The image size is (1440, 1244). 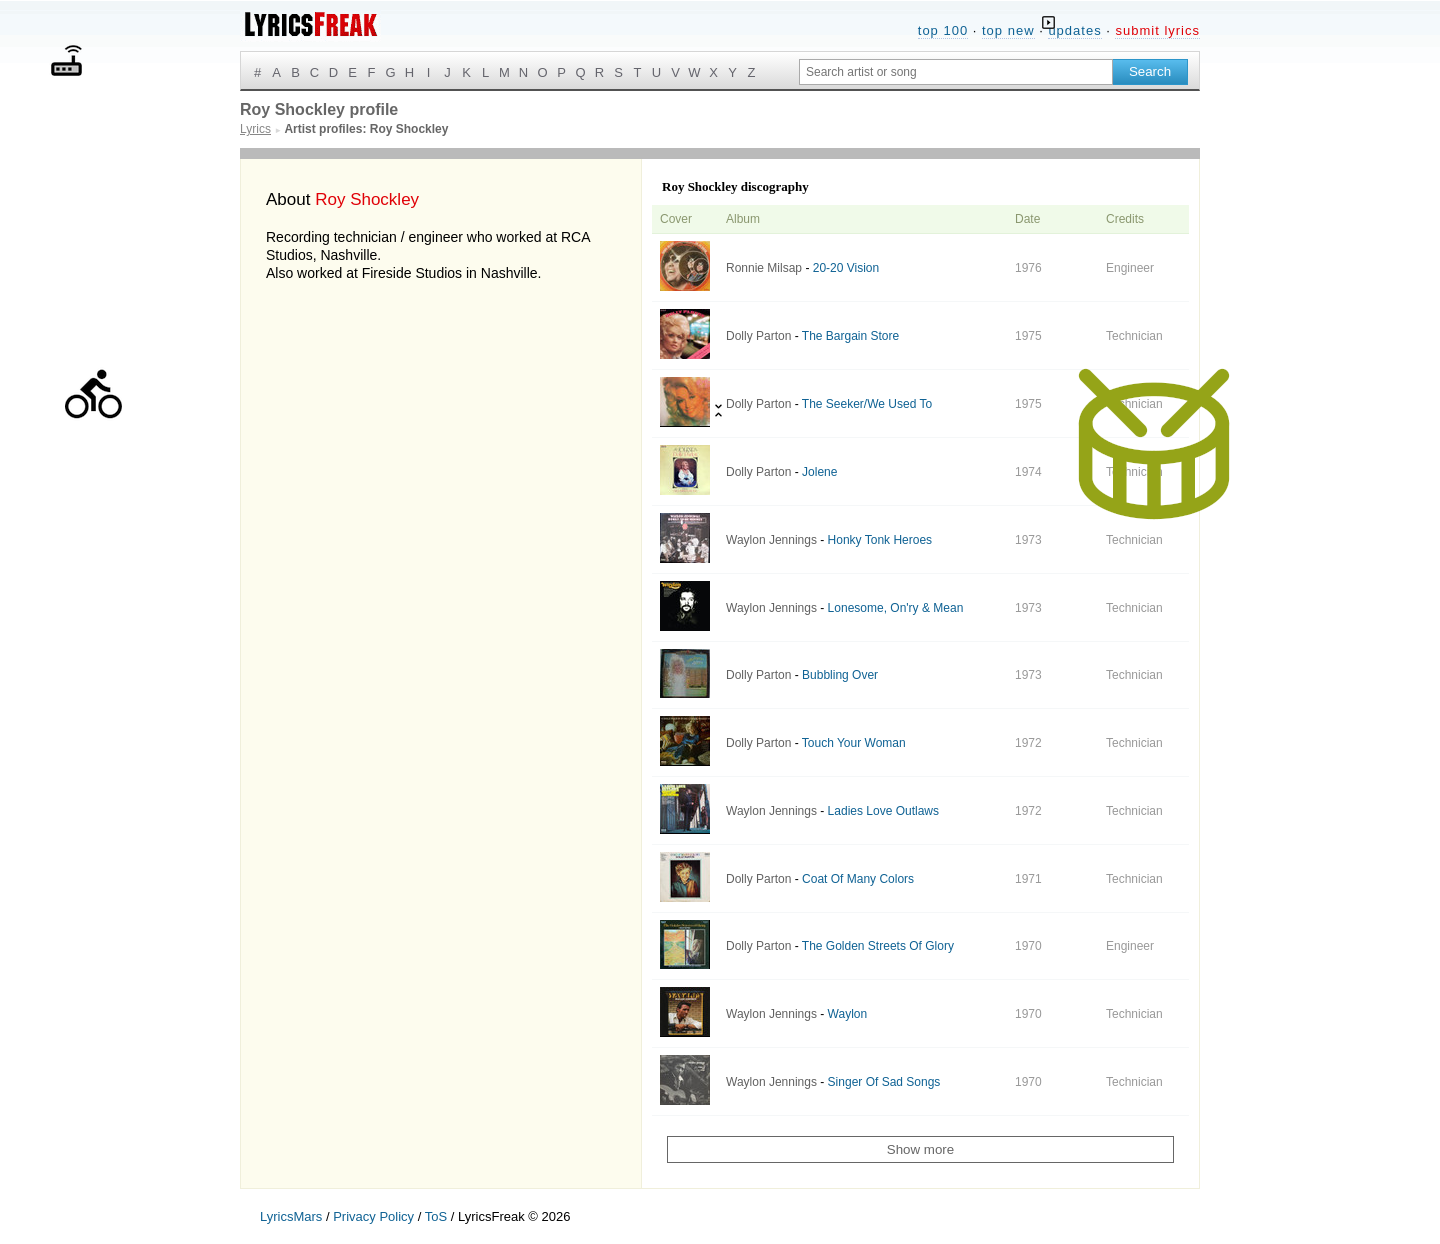 I want to click on start a slideshow presentation, so click(x=1048, y=22).